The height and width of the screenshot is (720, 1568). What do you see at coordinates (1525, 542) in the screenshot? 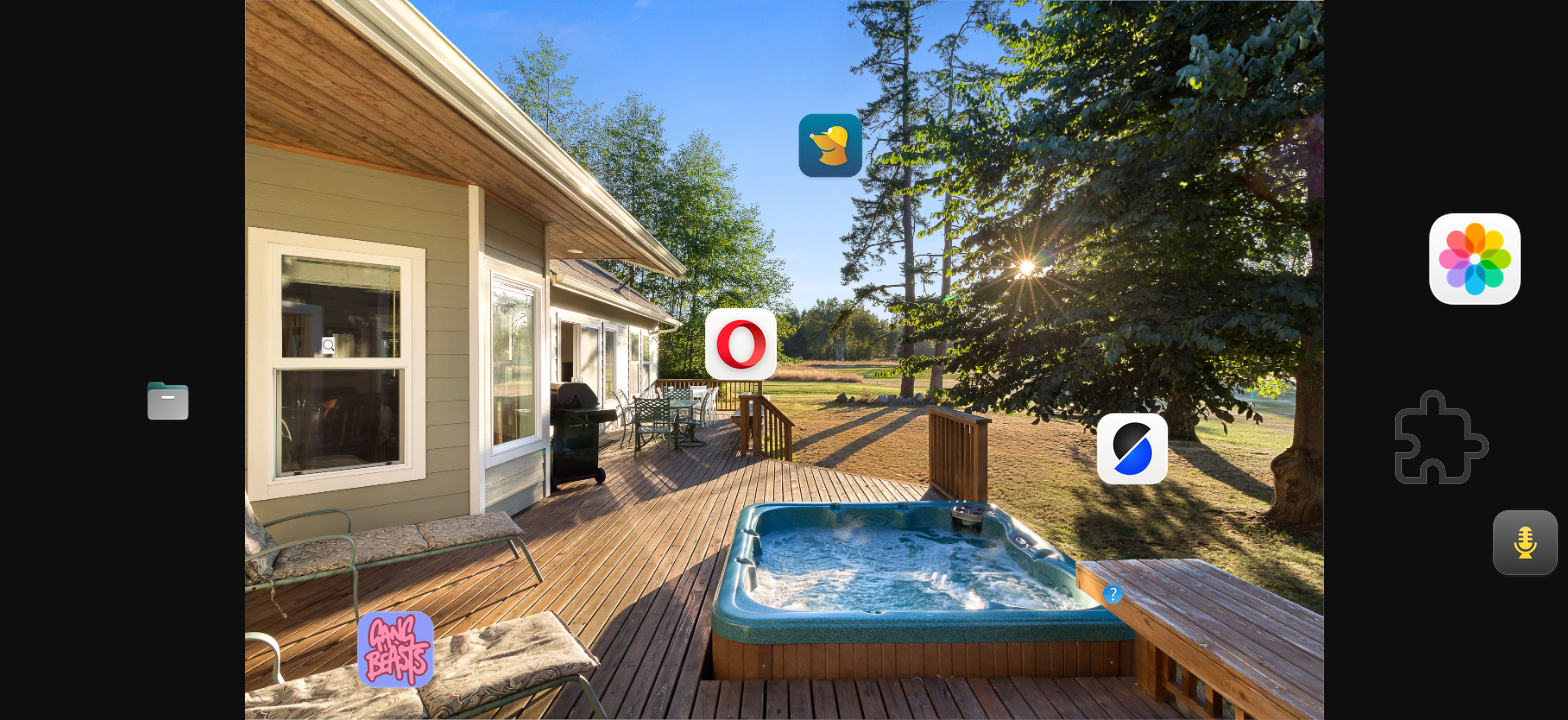
I see `open amarok podcast app` at bounding box center [1525, 542].